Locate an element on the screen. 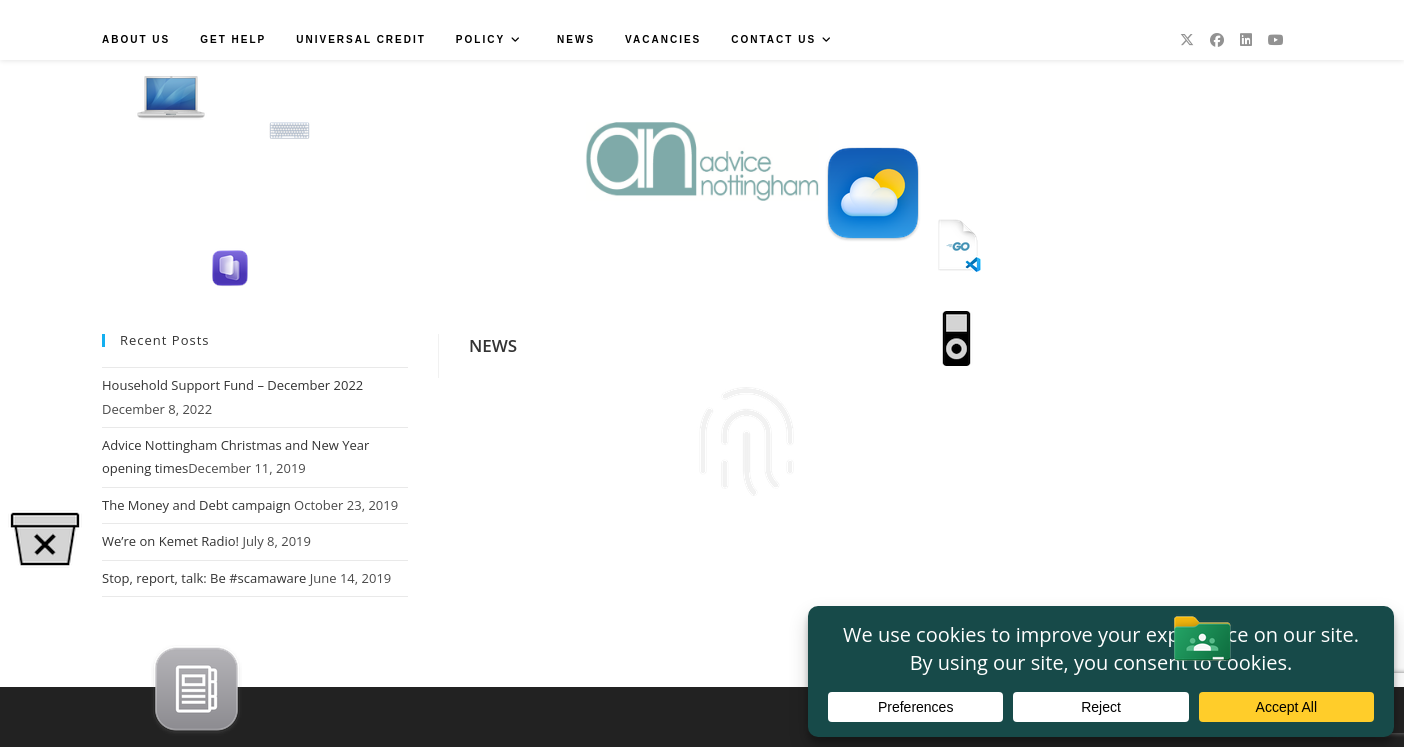 This screenshot has width=1404, height=747. view release notes and software updates is located at coordinates (196, 690).